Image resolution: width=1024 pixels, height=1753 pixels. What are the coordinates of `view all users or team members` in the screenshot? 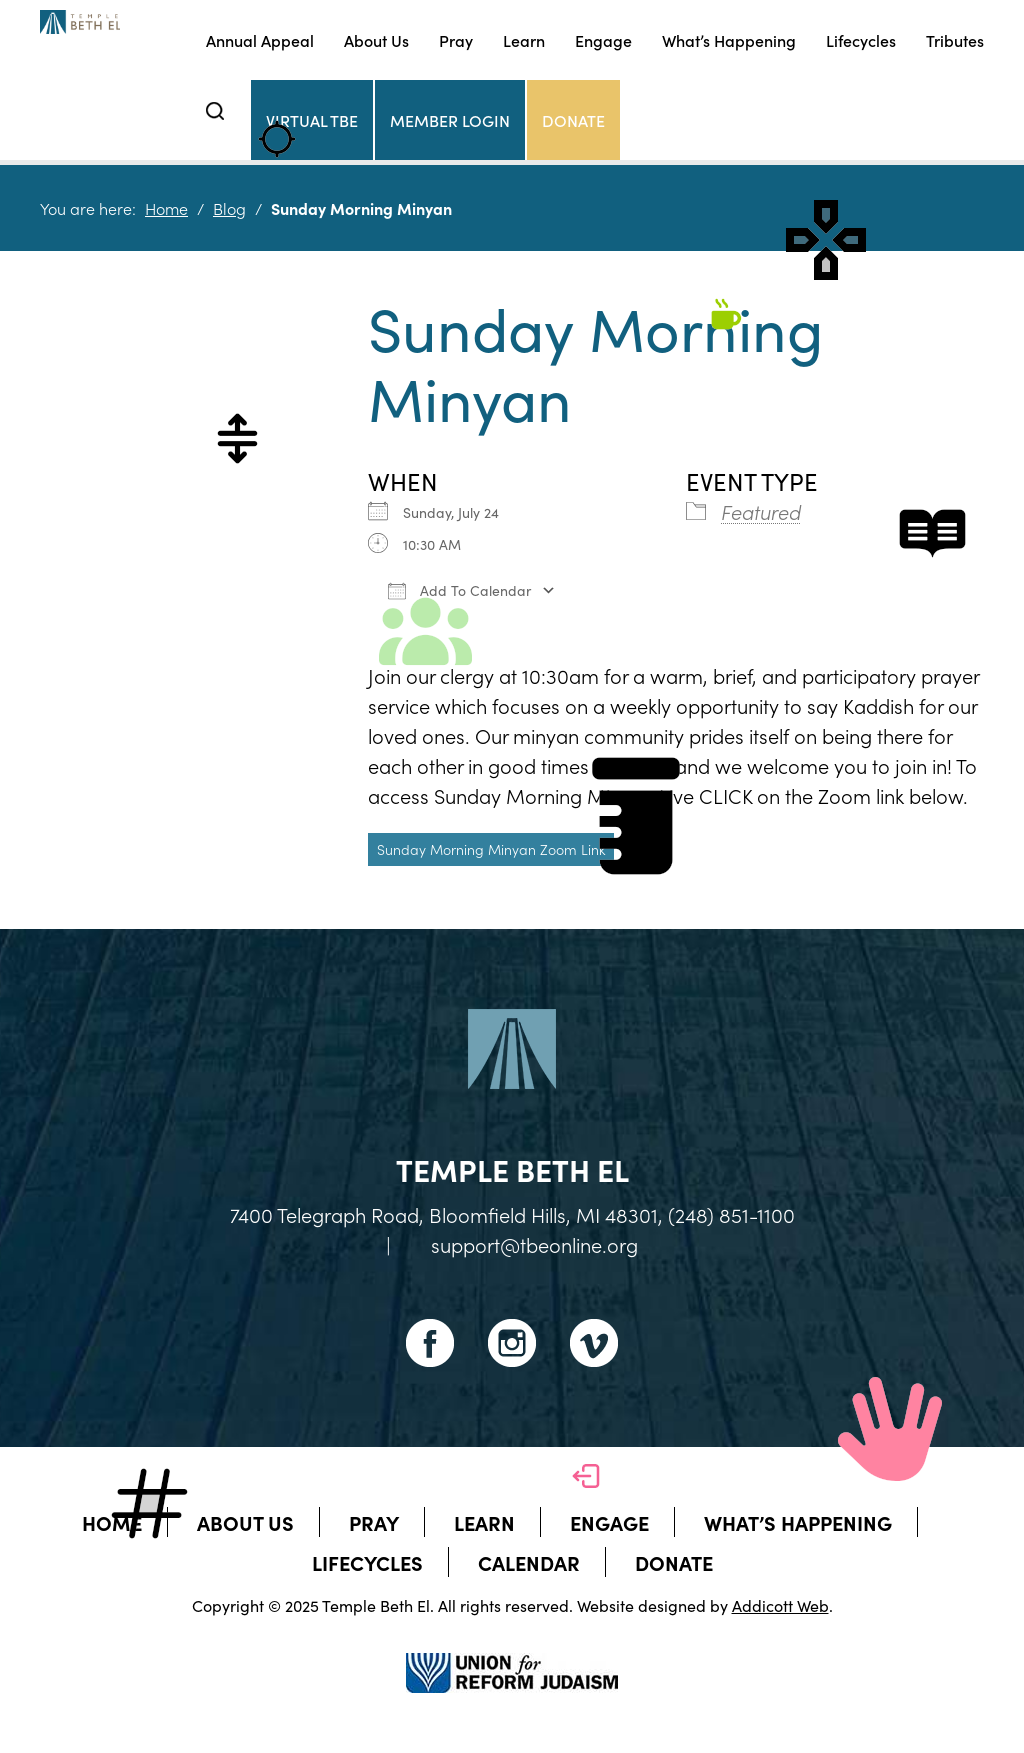 It's located at (425, 632).